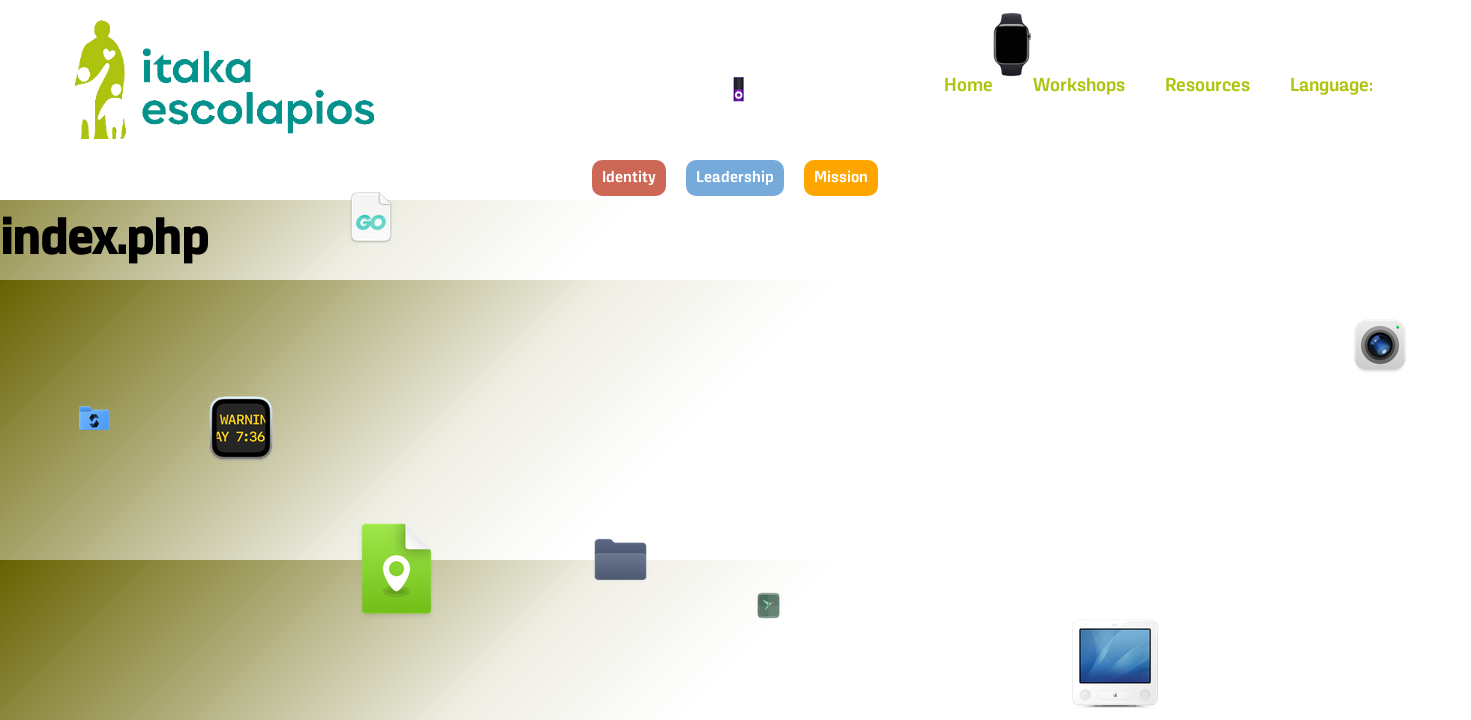 This screenshot has width=1471, height=720. Describe the element at coordinates (241, 428) in the screenshot. I see `open the console app to view system logs` at that location.